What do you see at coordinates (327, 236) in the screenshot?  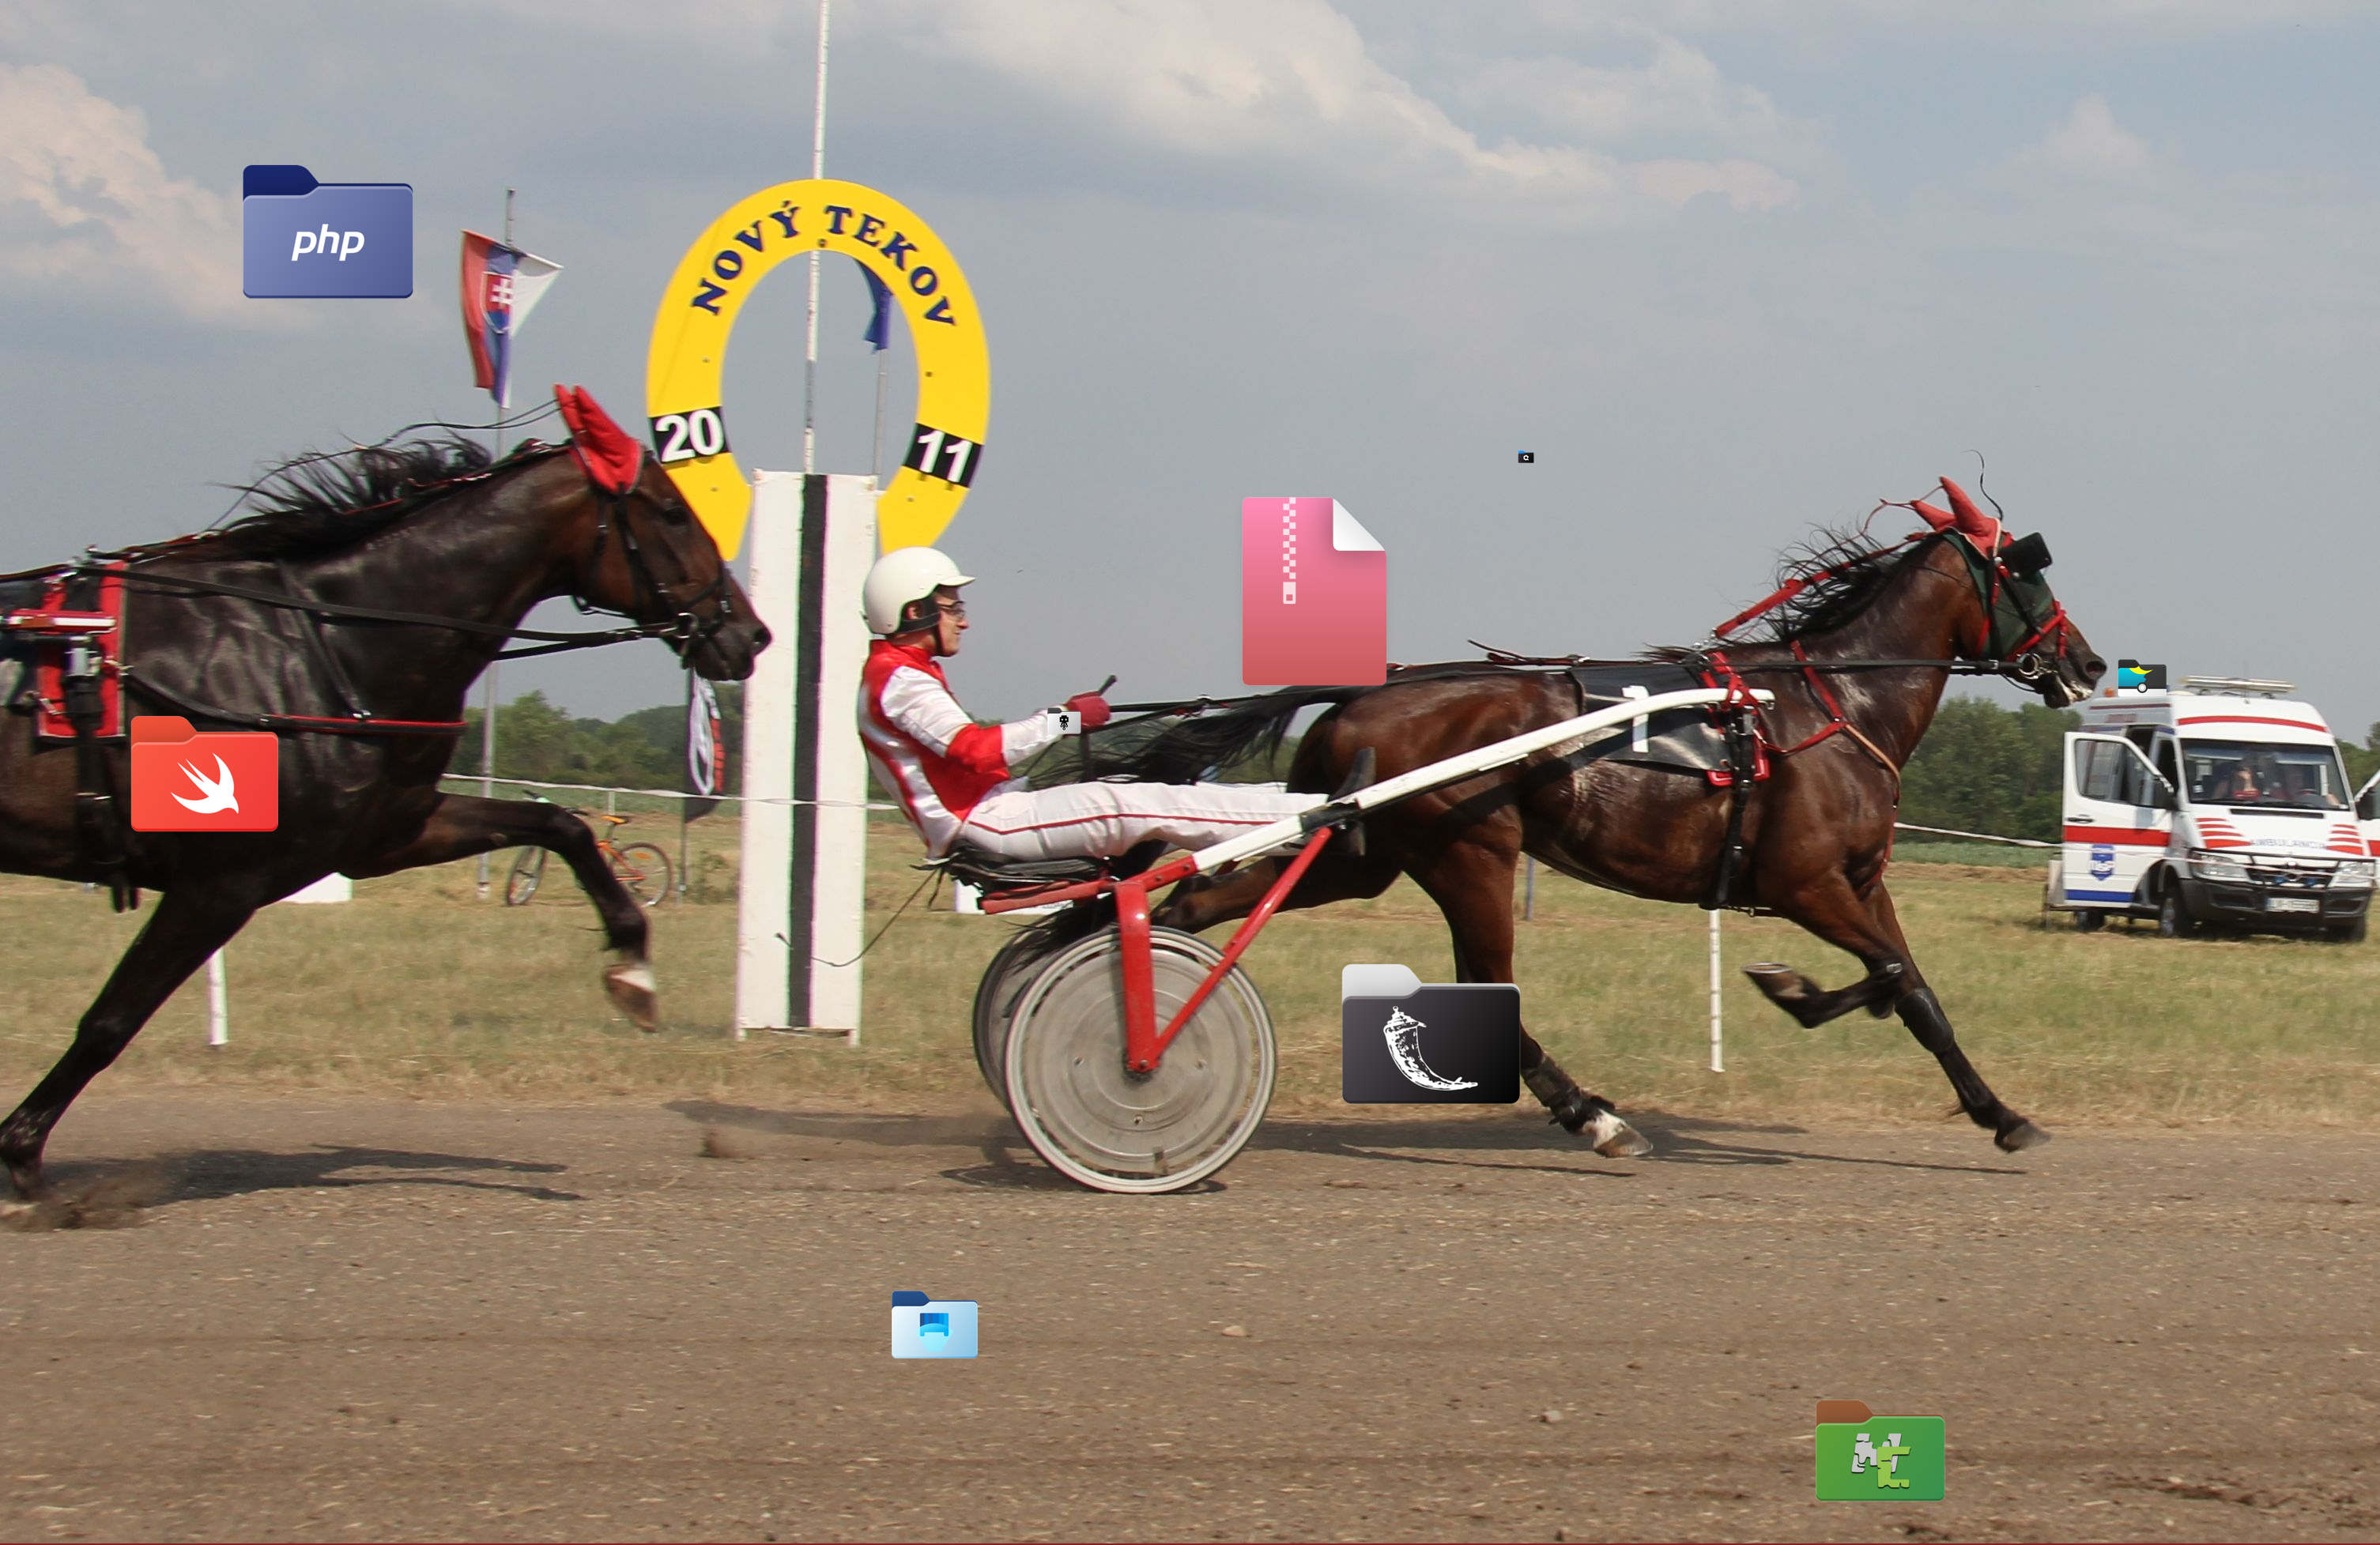 I see `open folder containing php files` at bounding box center [327, 236].